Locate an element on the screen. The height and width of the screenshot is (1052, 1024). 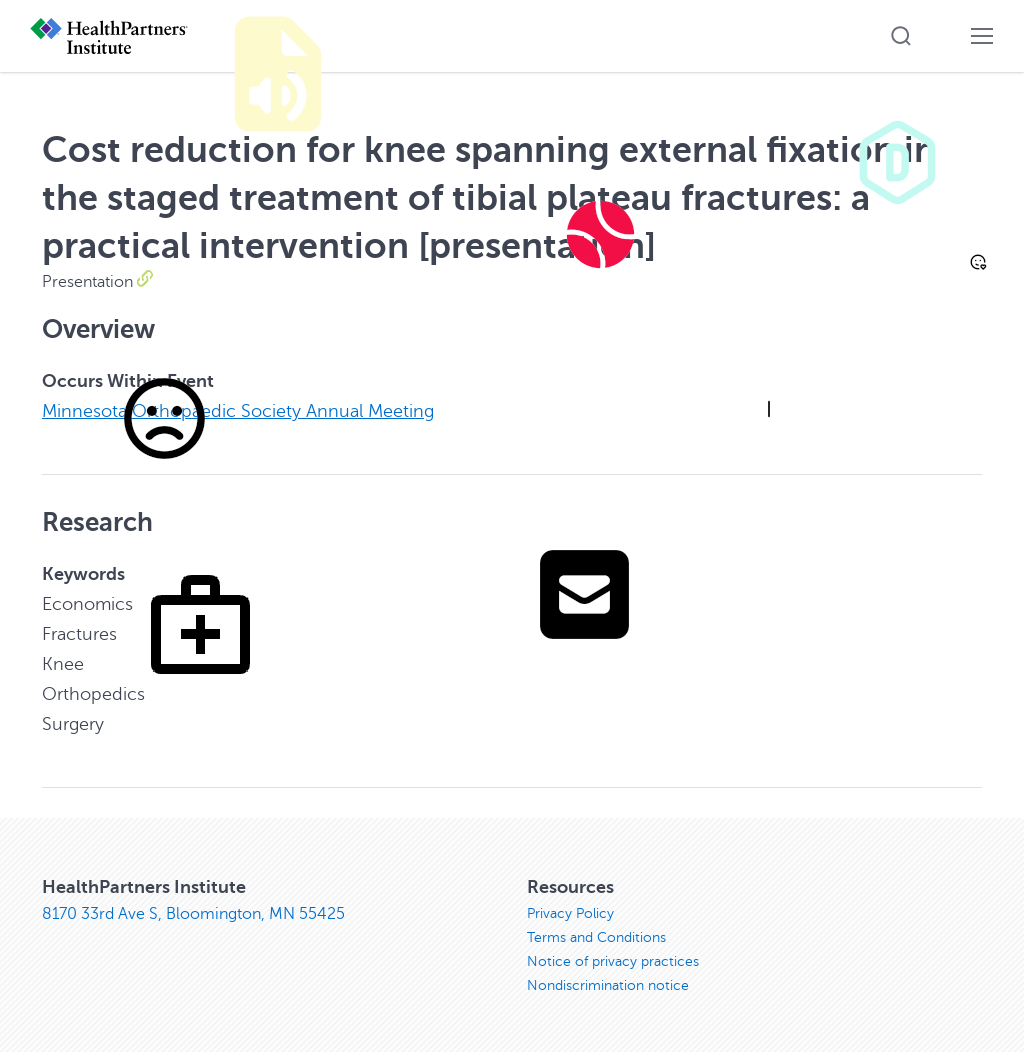
react with love or affection is located at coordinates (978, 262).